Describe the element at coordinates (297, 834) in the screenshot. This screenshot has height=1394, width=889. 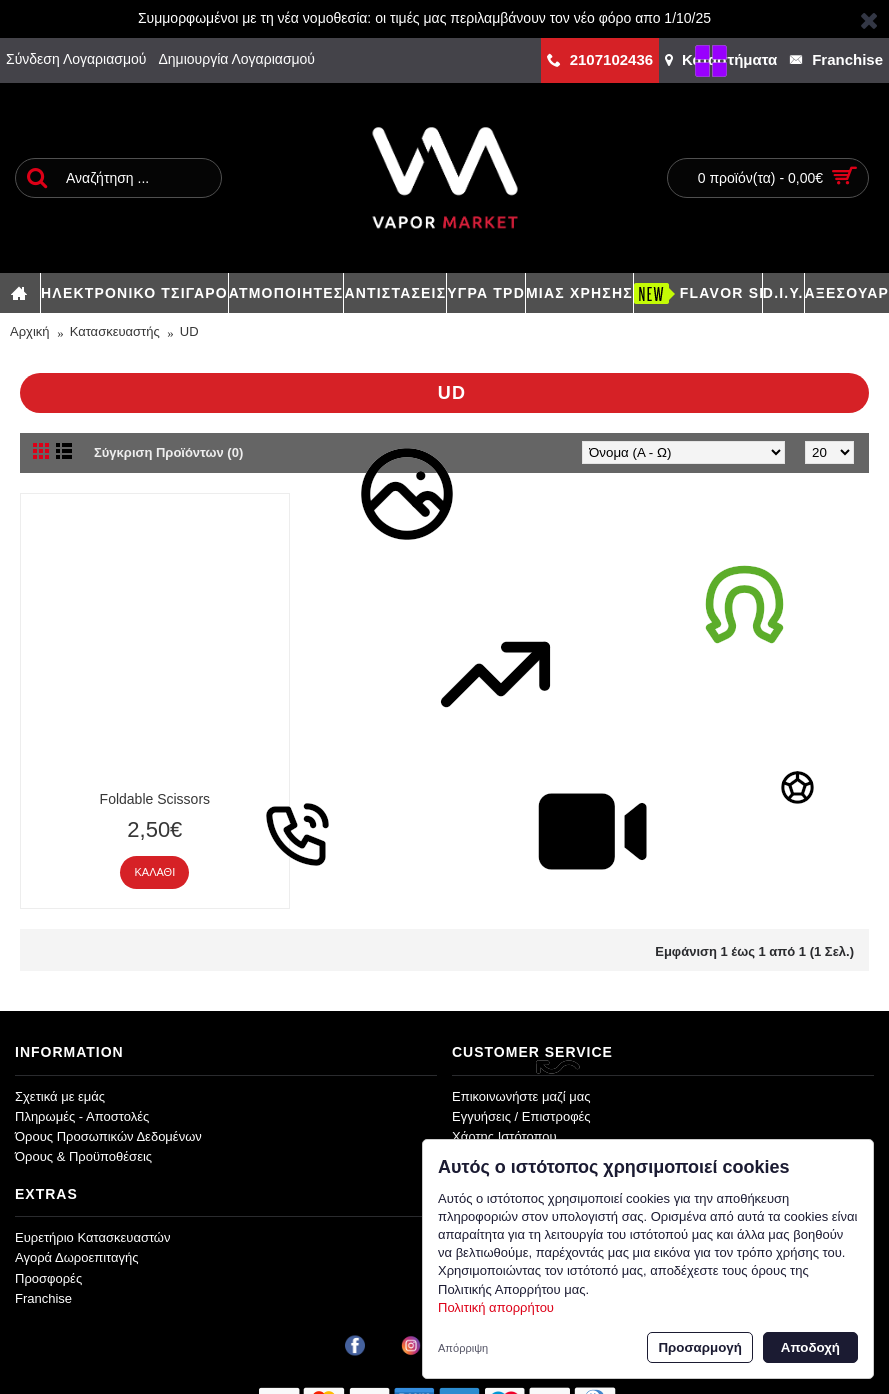
I see `make a phone call` at that location.